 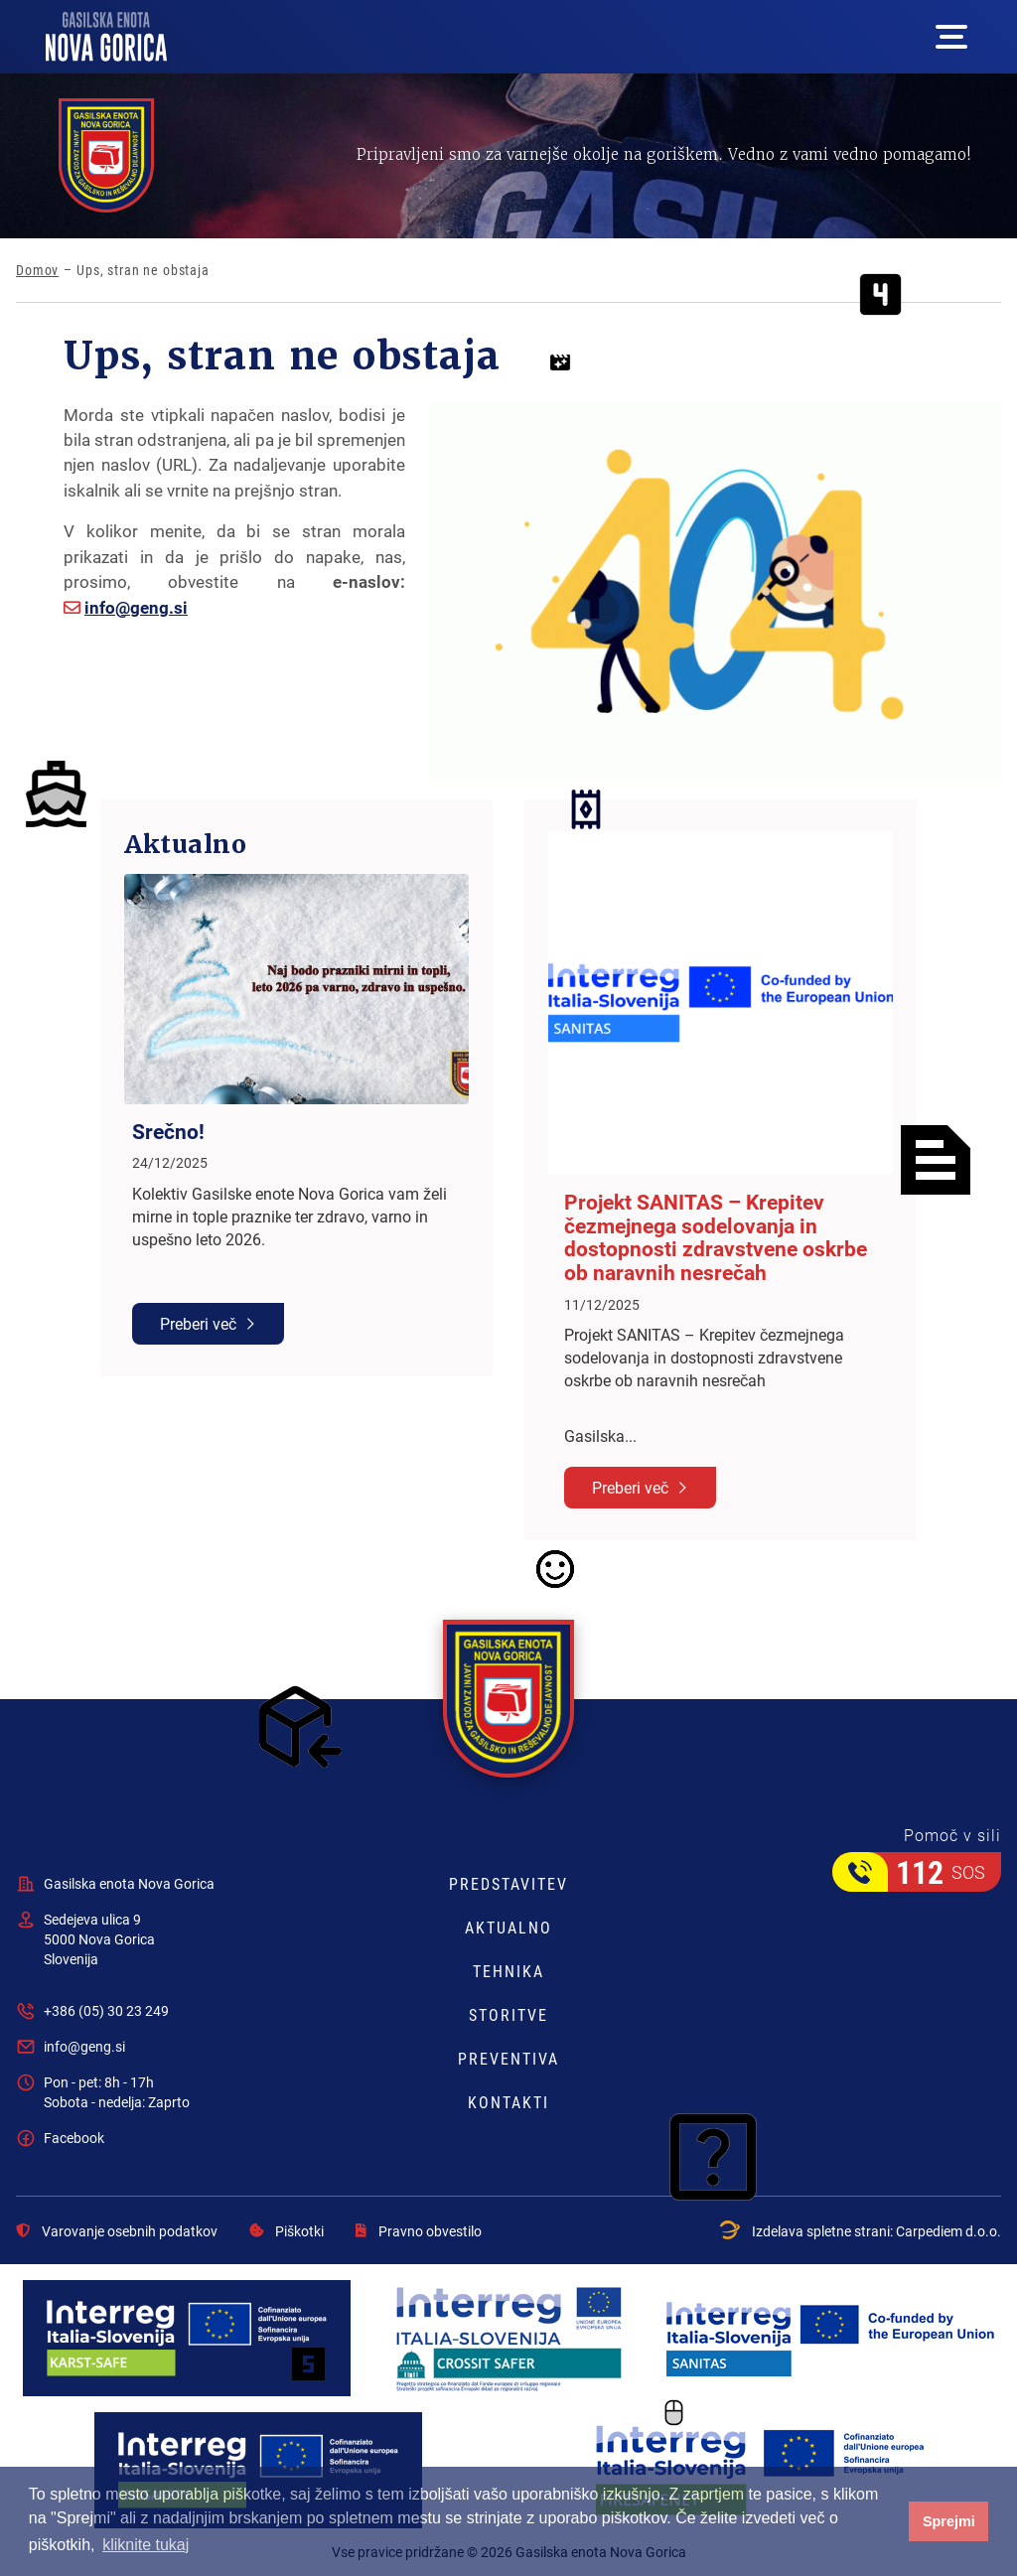 I want to click on view or manage home decor items, so click(x=586, y=809).